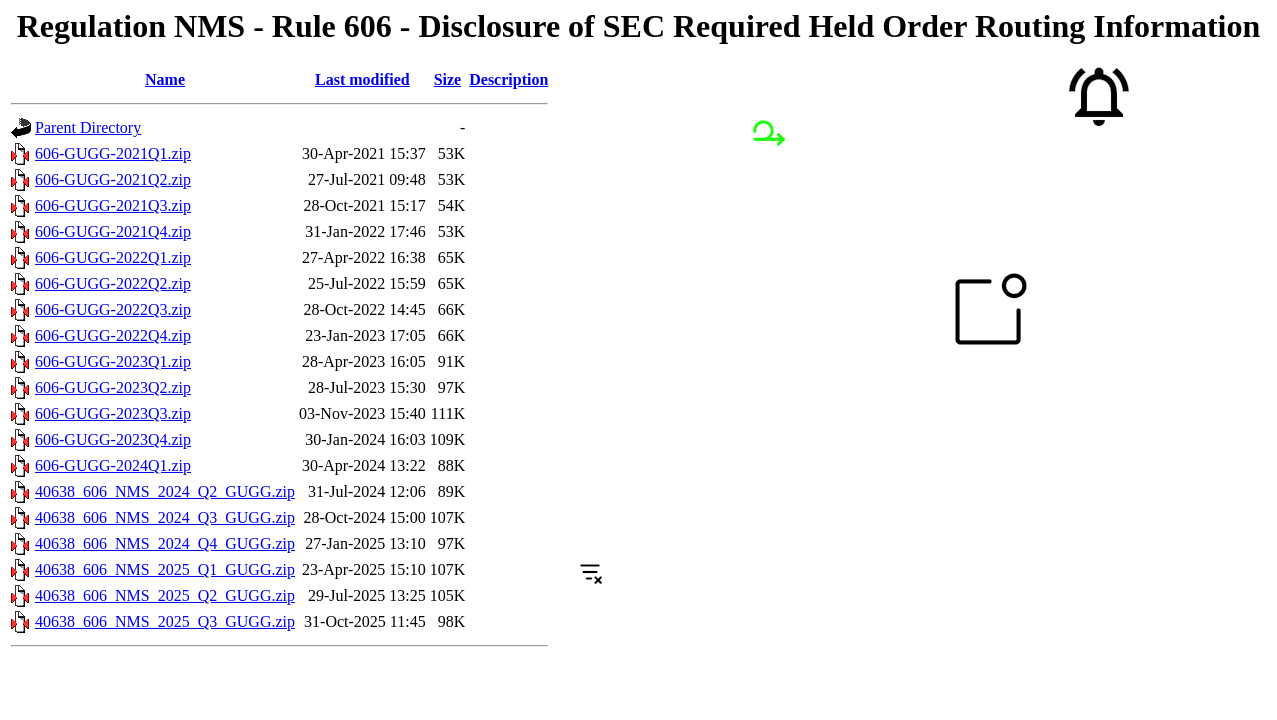  I want to click on indicates new or active notifications, so click(1099, 96).